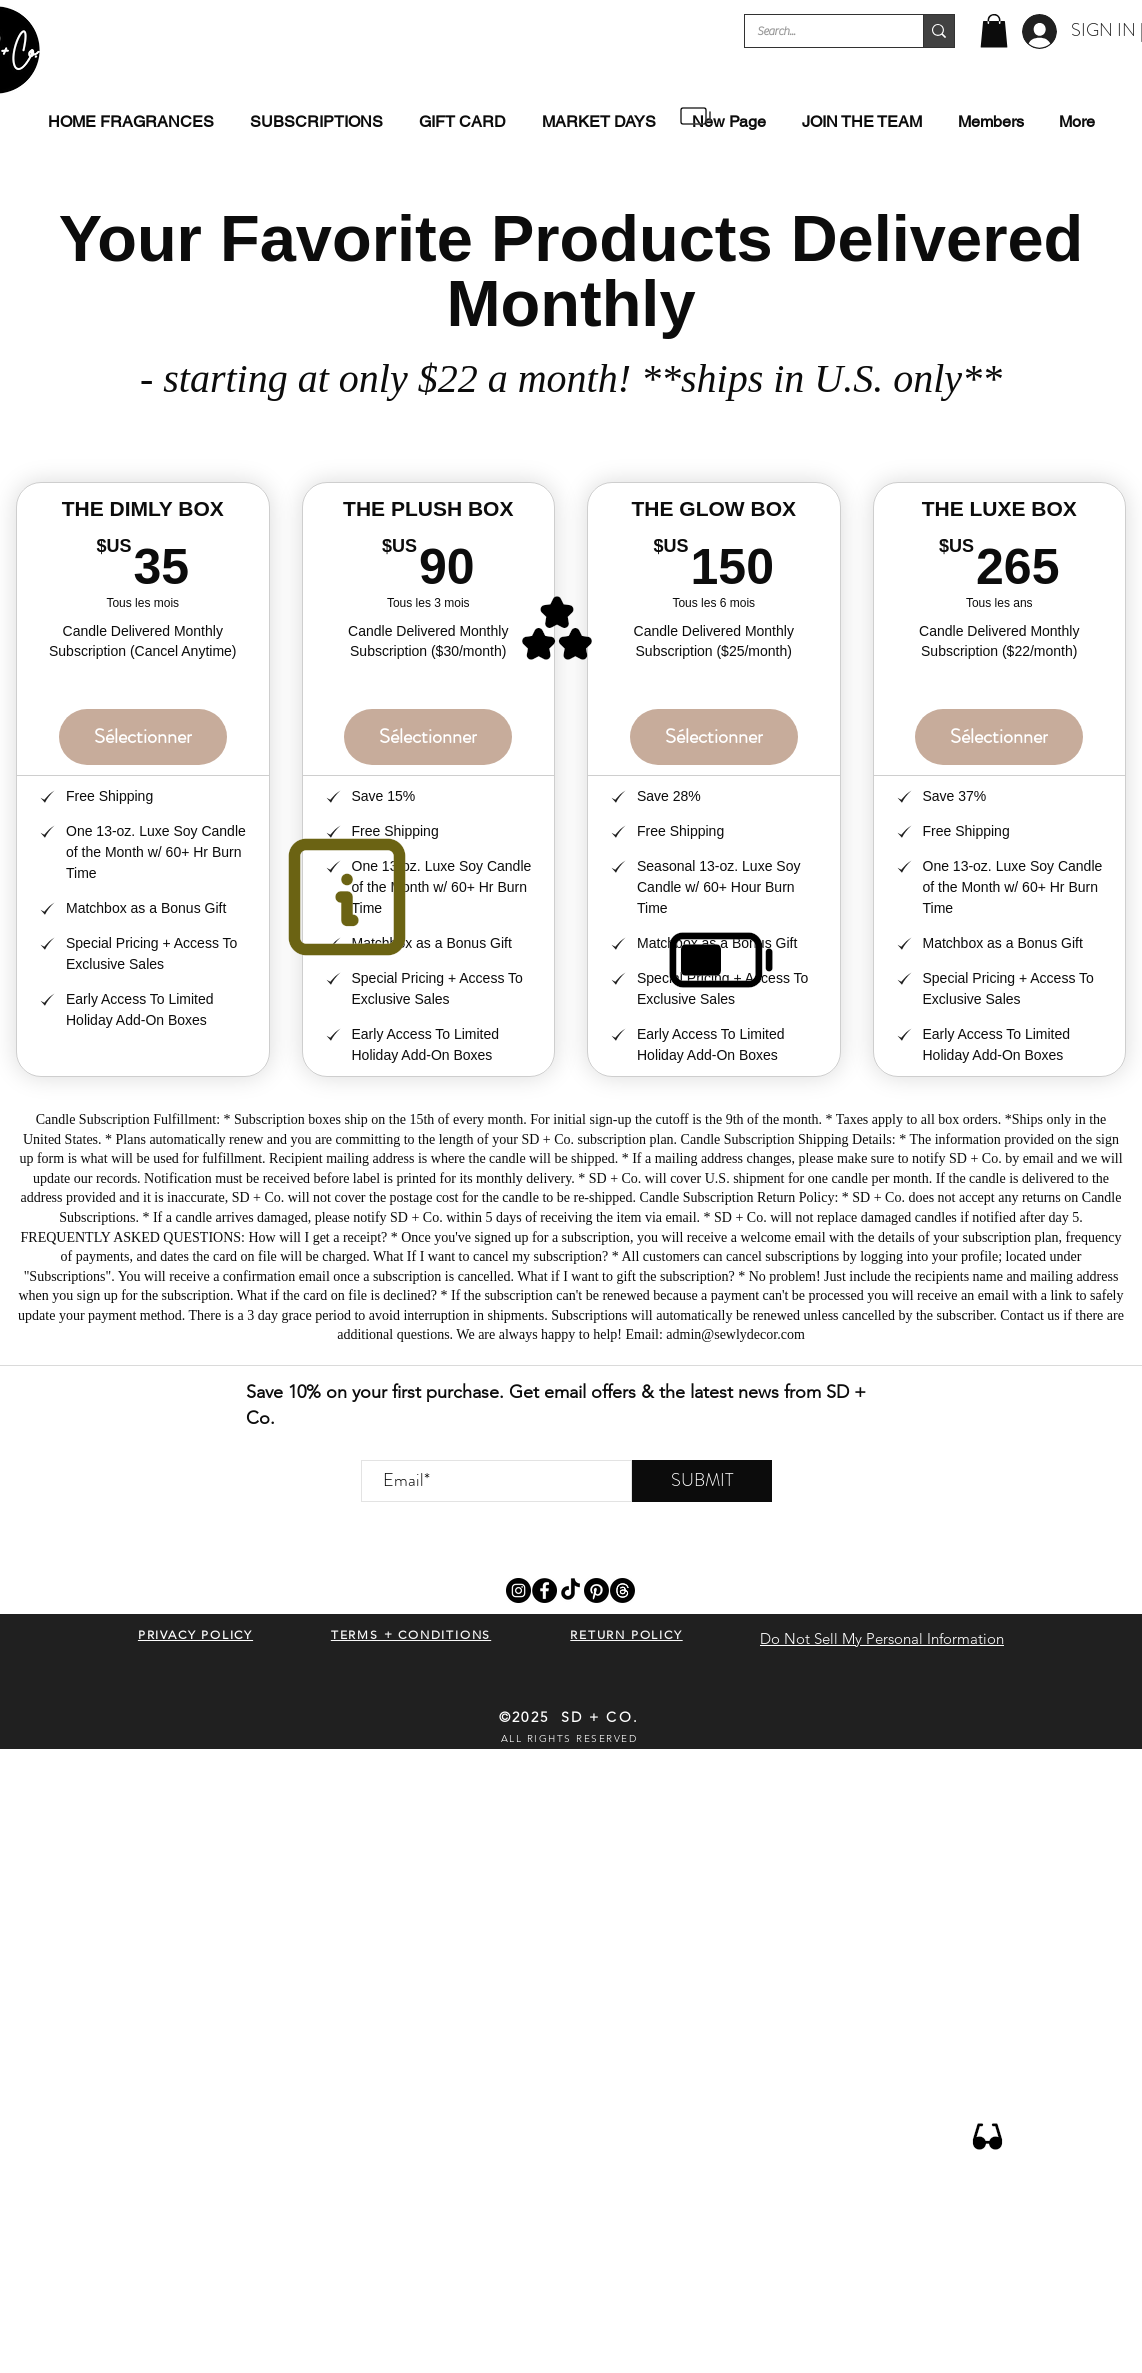 This screenshot has height=2373, width=1142. Describe the element at coordinates (721, 960) in the screenshot. I see `indicates battery at 50% charge level` at that location.